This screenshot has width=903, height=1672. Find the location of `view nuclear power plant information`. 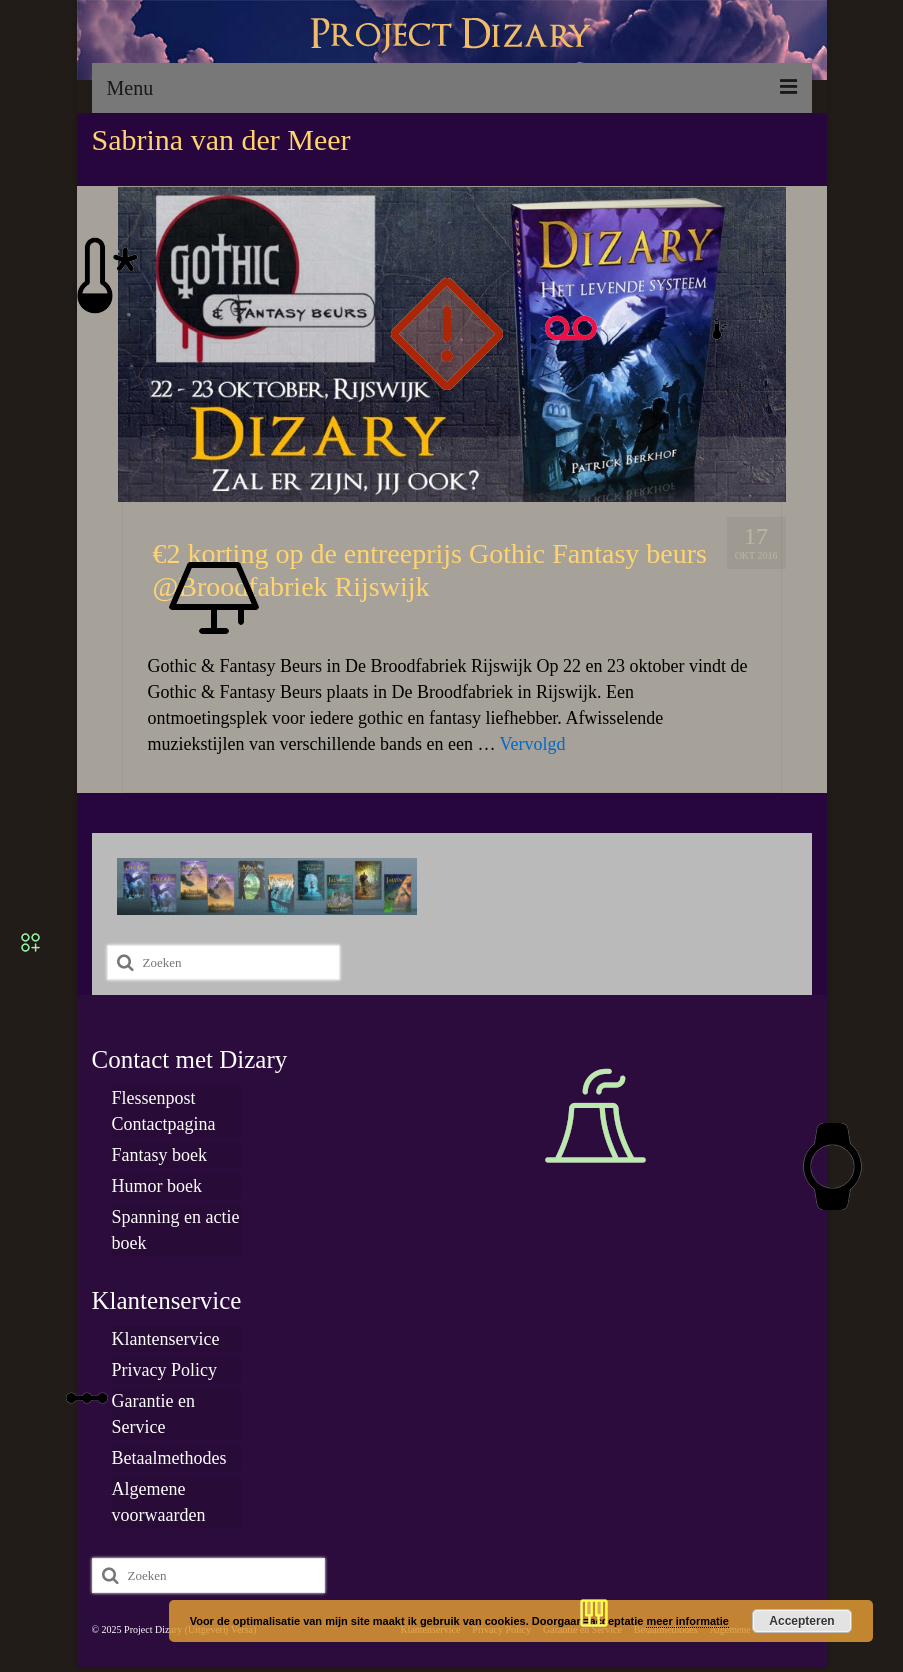

view nuclear power plant information is located at coordinates (595, 1122).